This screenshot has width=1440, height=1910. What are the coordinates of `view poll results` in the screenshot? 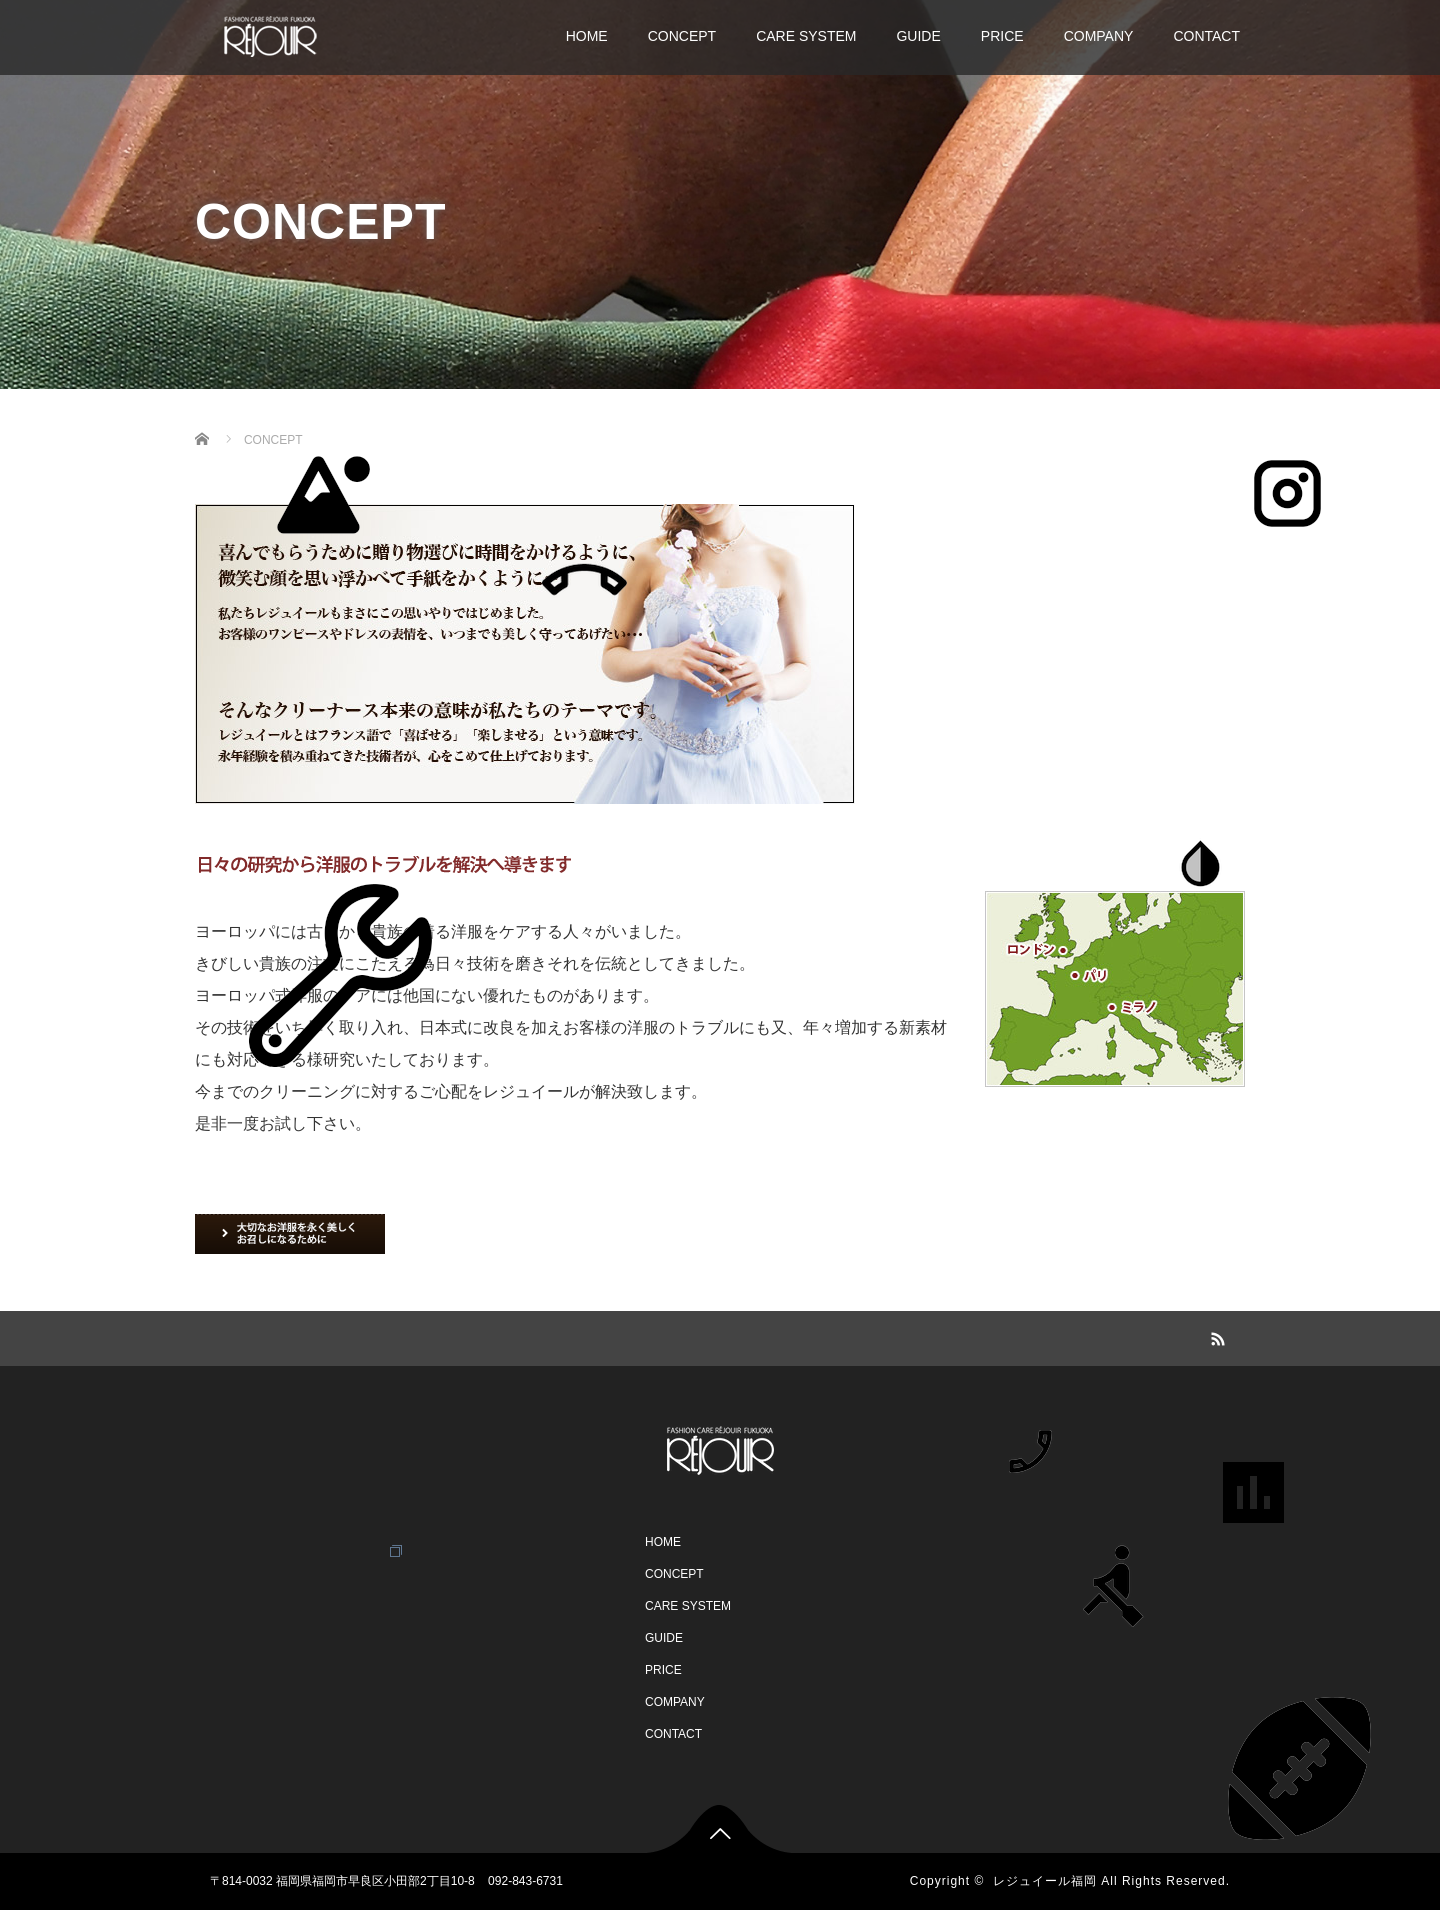 It's located at (1253, 1492).